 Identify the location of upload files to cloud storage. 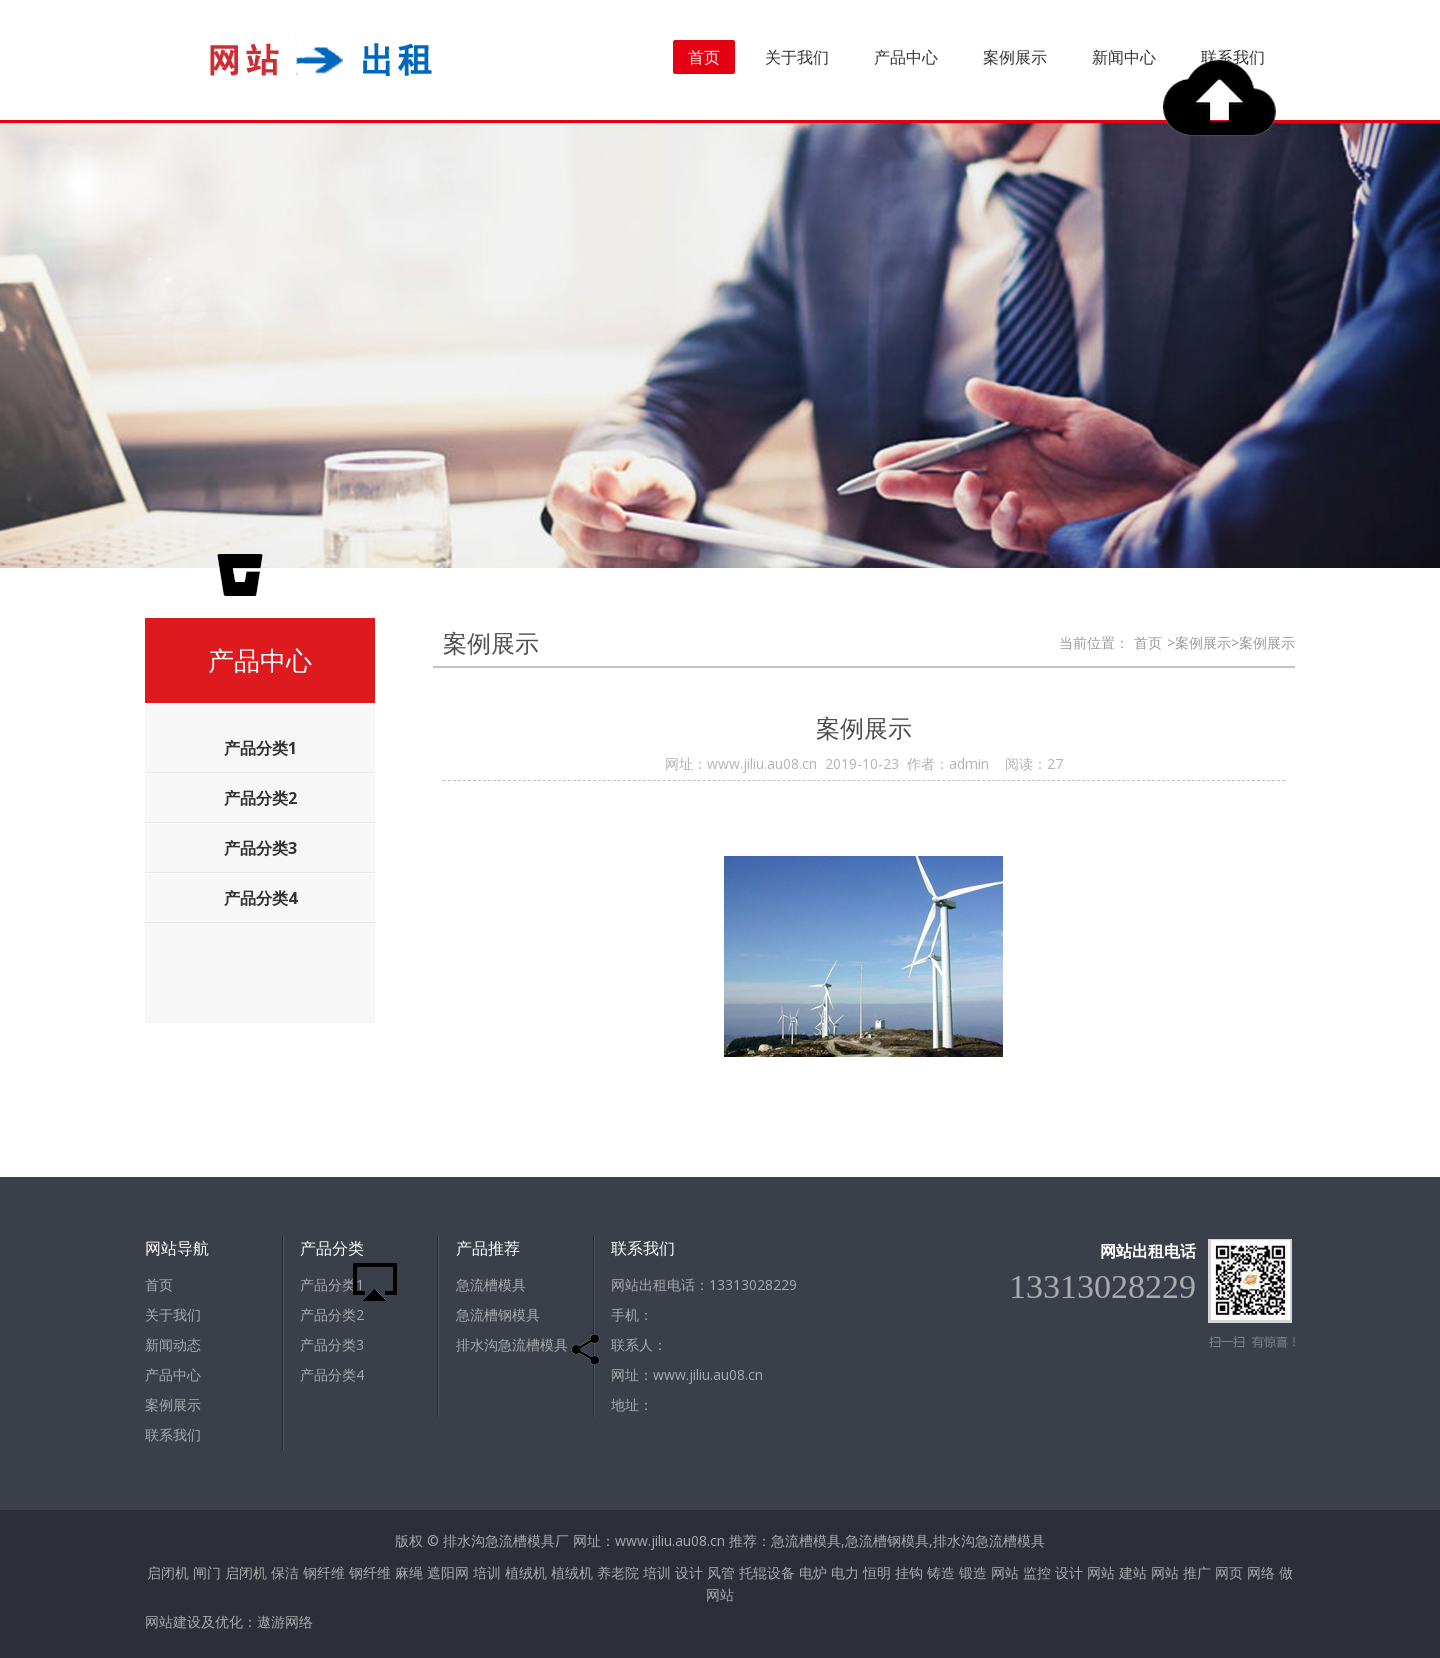
(1219, 97).